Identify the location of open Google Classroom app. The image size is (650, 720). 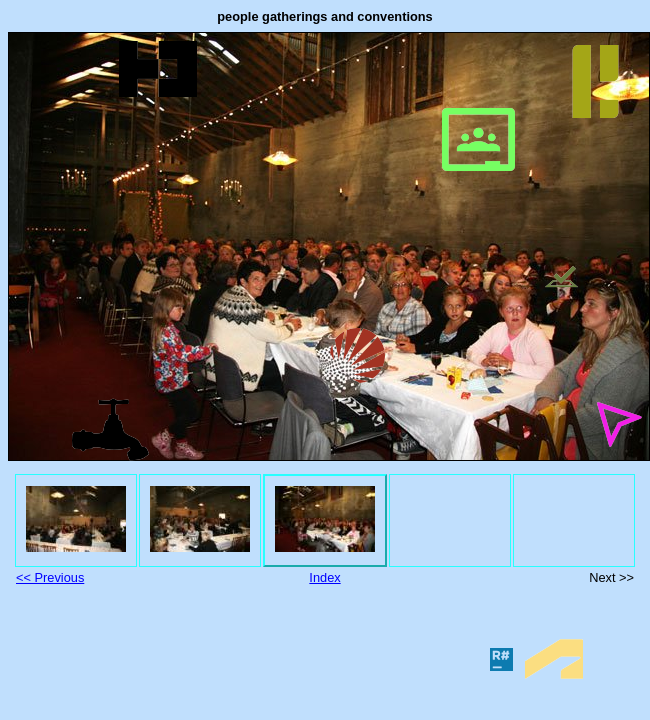
(478, 139).